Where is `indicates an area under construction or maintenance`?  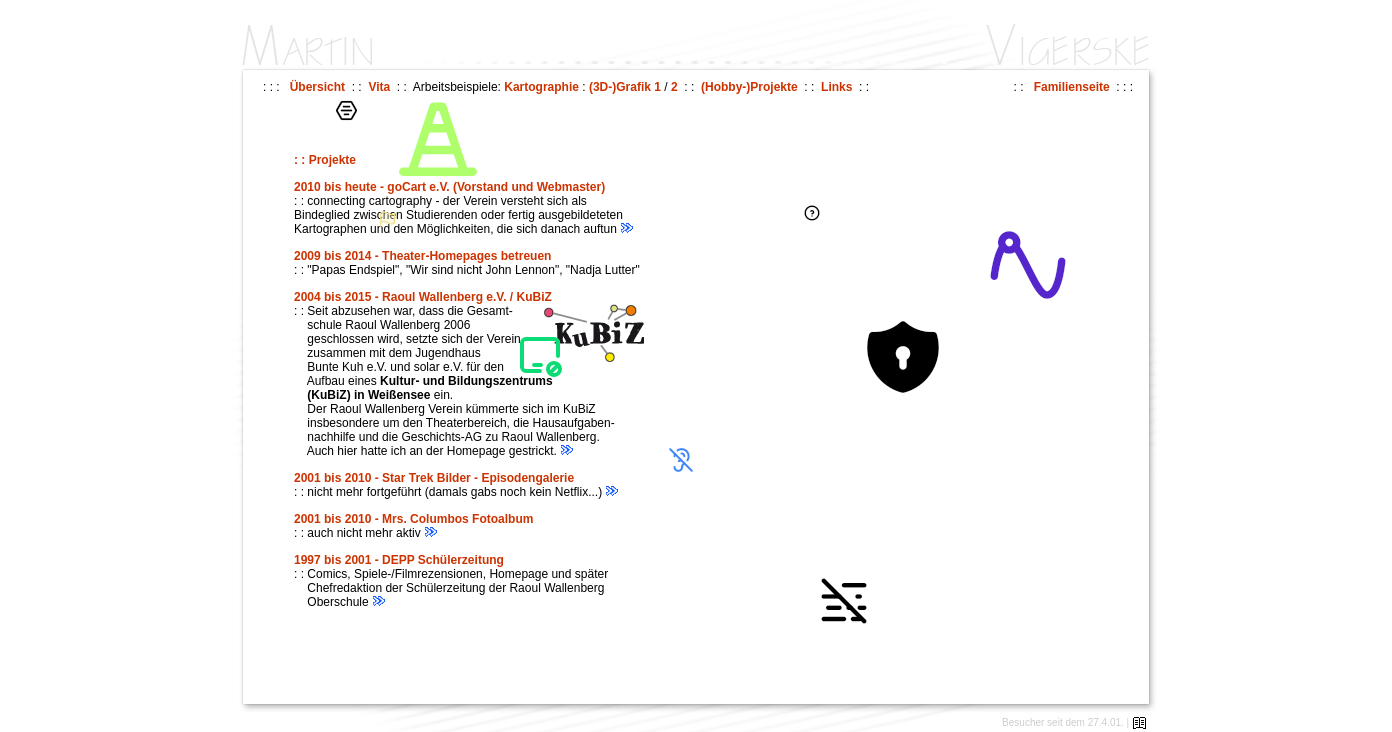
indicates an area under construction or maintenance is located at coordinates (438, 137).